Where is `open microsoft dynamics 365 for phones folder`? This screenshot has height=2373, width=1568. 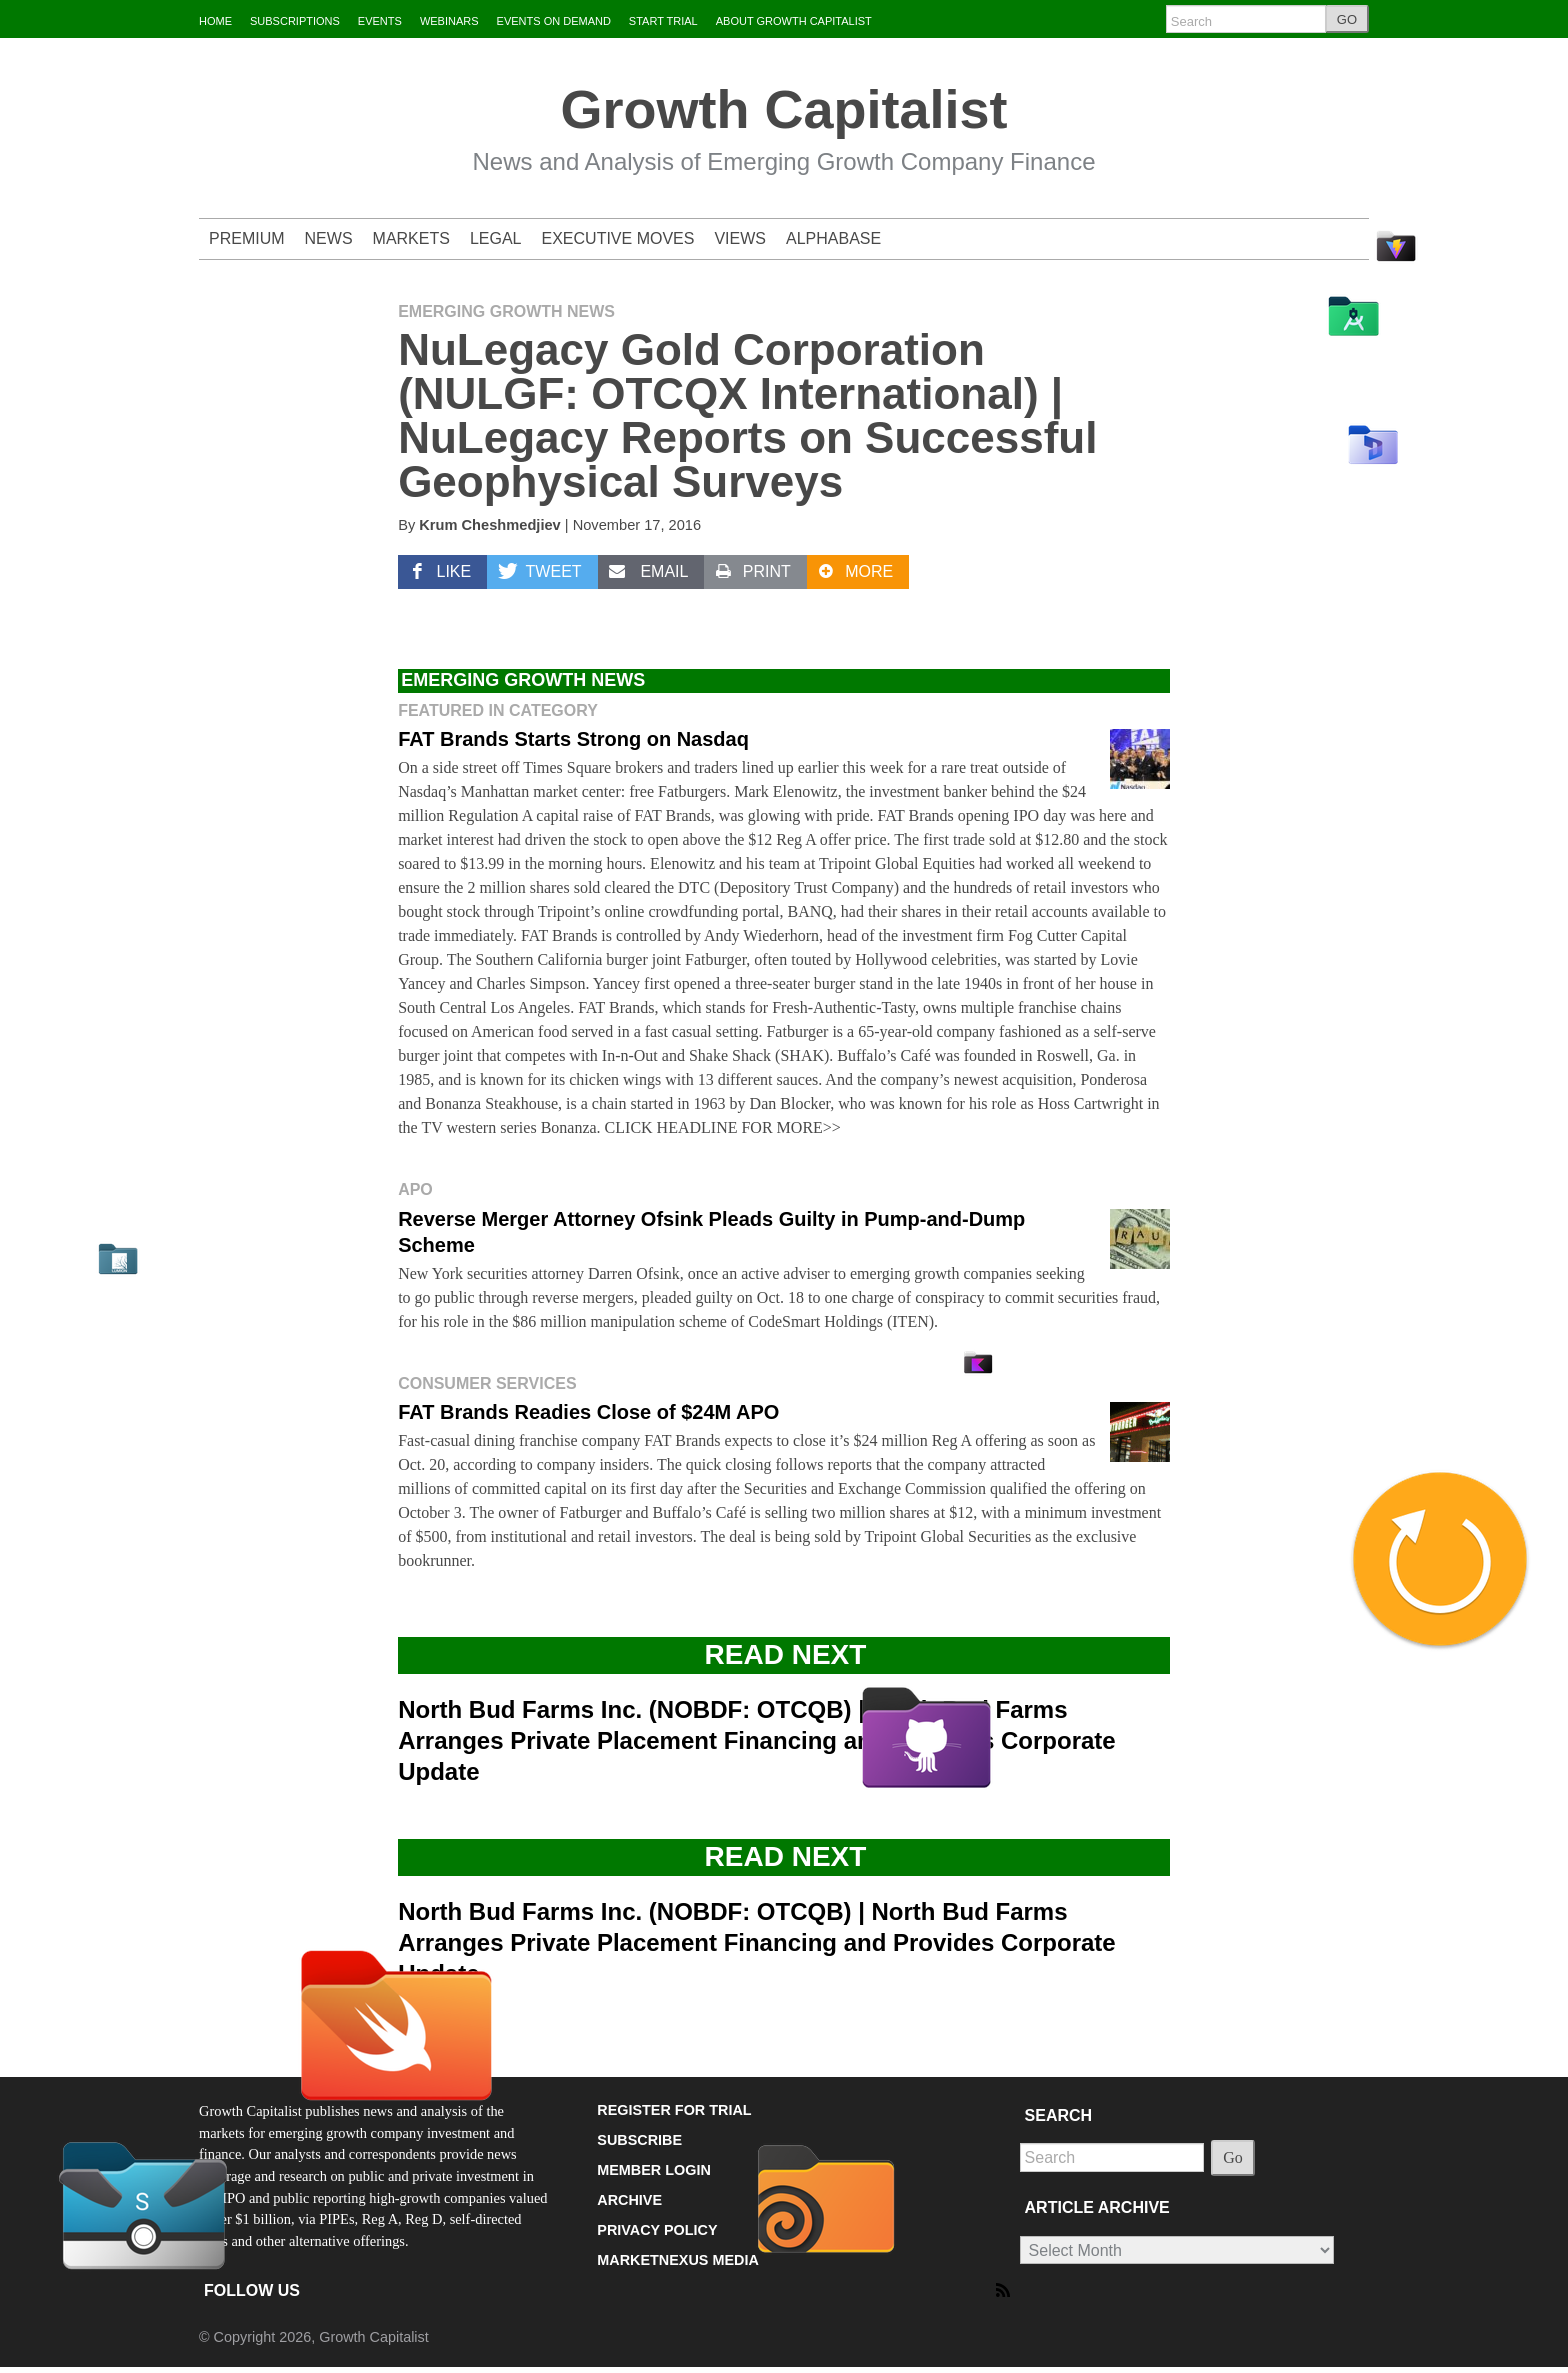 open microsoft dynamics 365 for phones folder is located at coordinates (1373, 446).